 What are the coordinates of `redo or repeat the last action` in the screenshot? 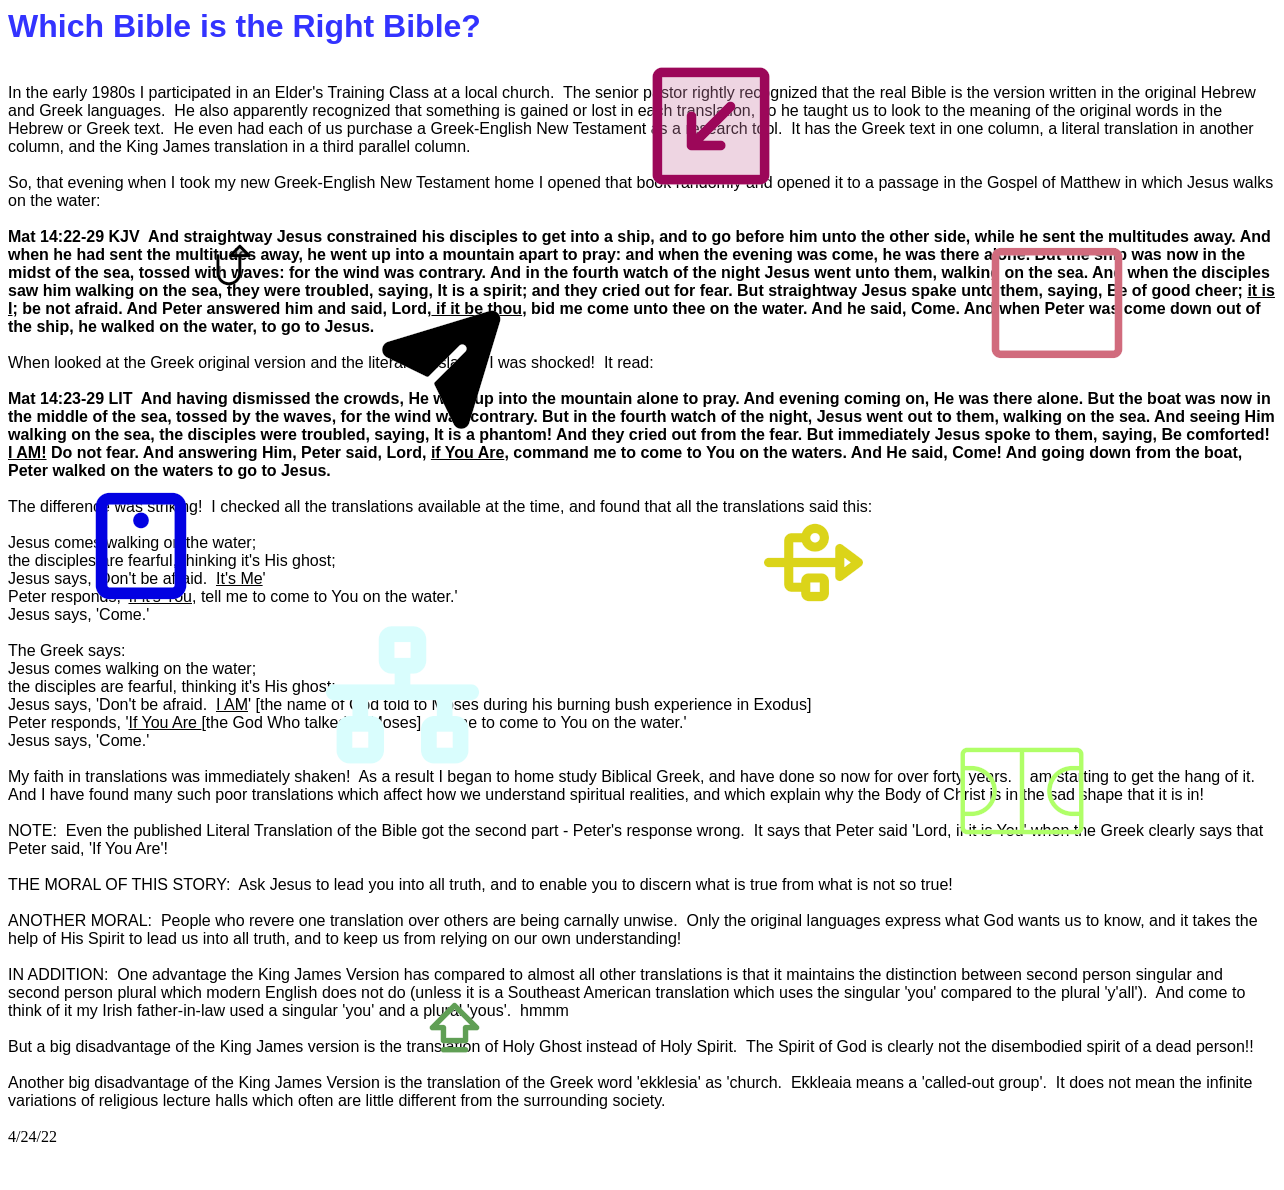 It's located at (232, 265).